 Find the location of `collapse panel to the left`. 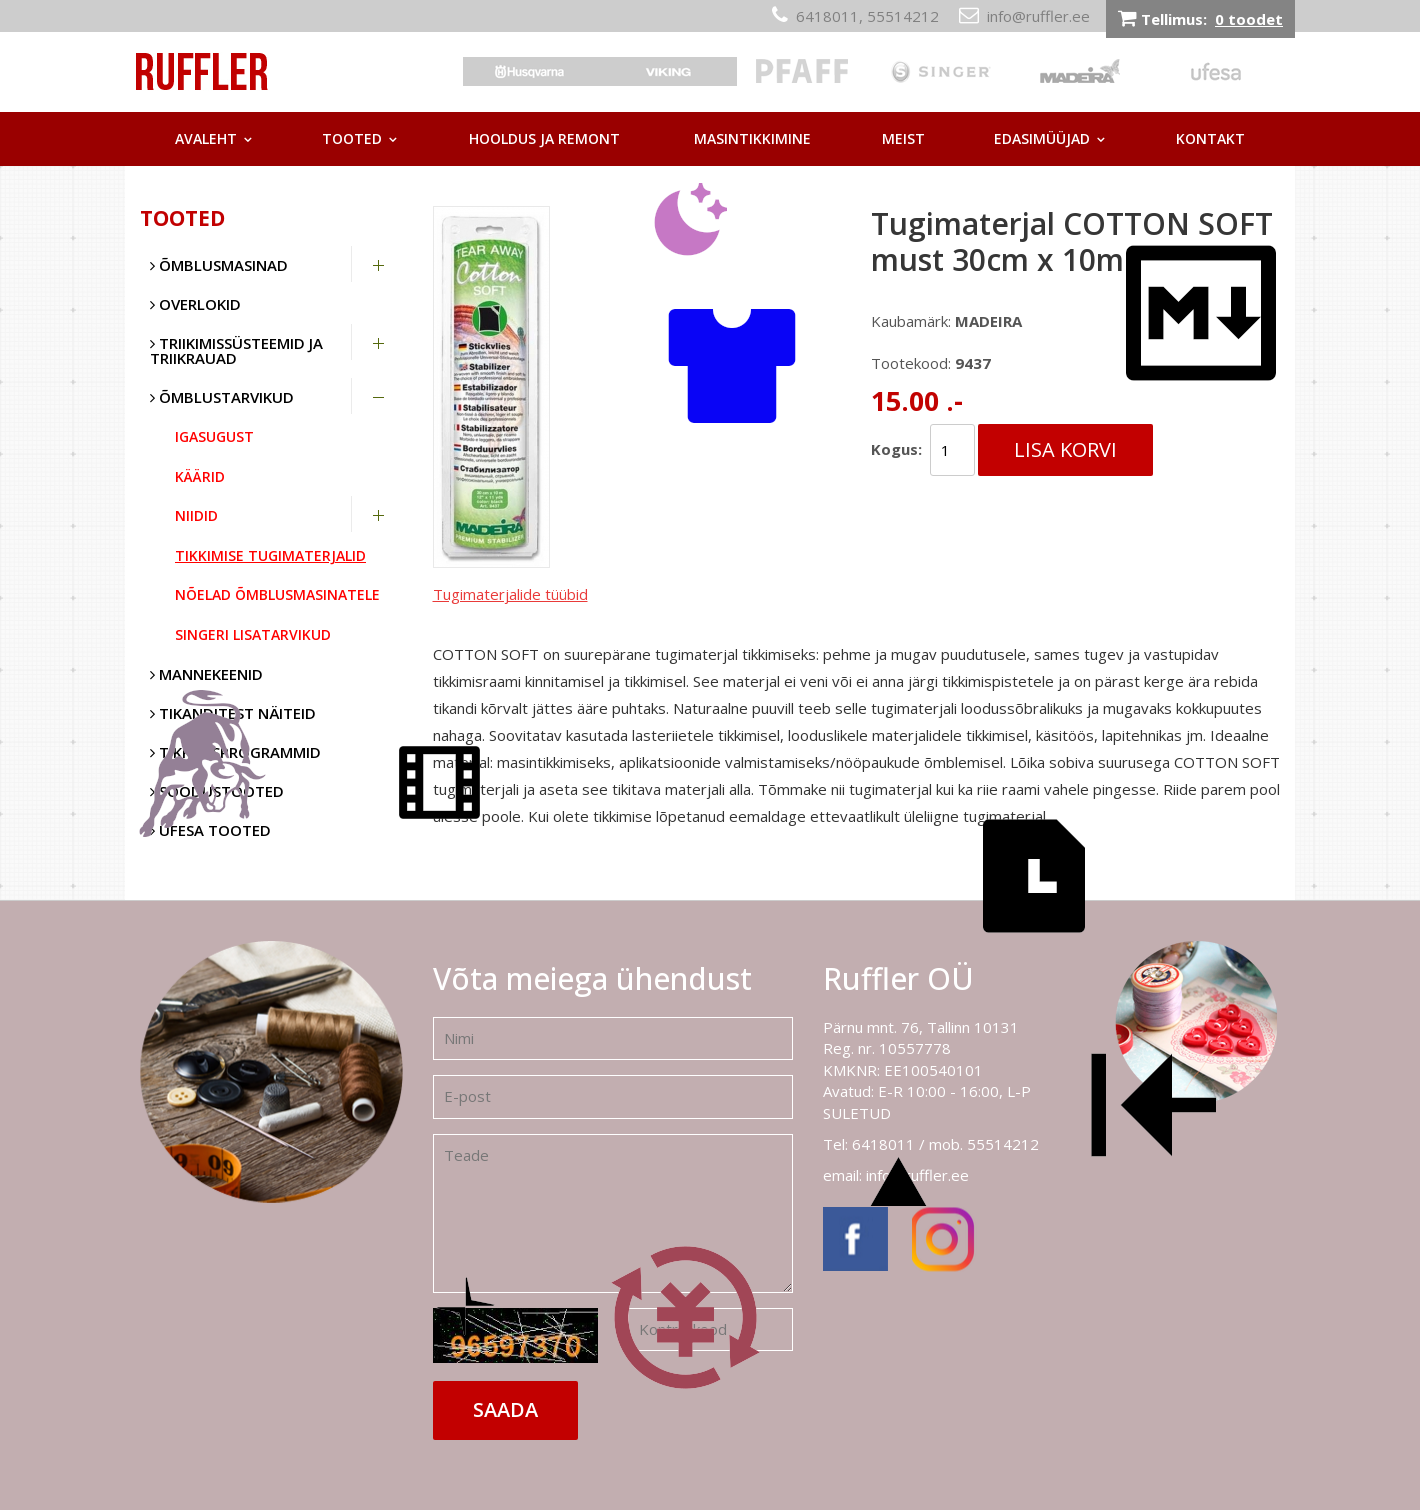

collapse panel to the left is located at coordinates (1150, 1105).